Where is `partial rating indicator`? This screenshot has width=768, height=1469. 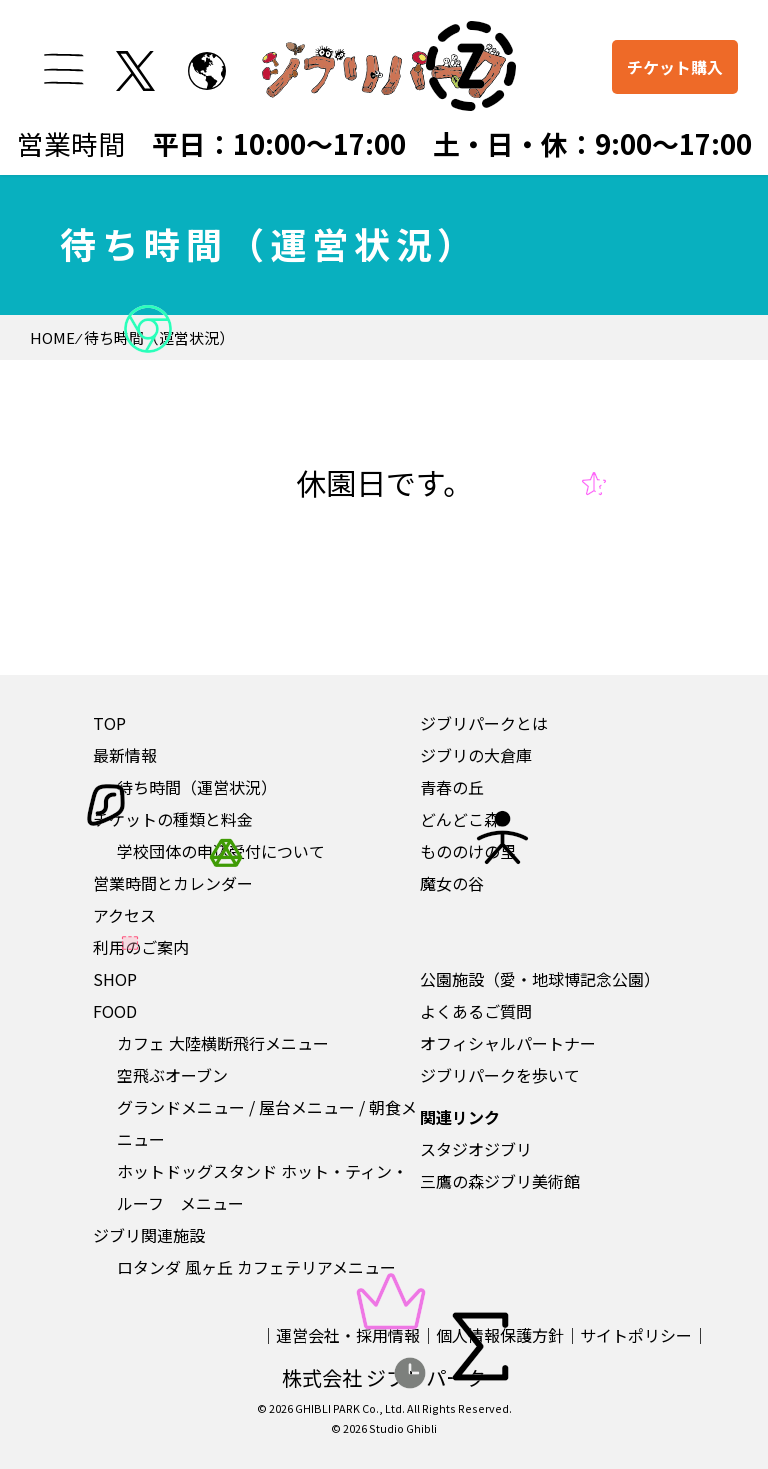
partial rating indicator is located at coordinates (594, 484).